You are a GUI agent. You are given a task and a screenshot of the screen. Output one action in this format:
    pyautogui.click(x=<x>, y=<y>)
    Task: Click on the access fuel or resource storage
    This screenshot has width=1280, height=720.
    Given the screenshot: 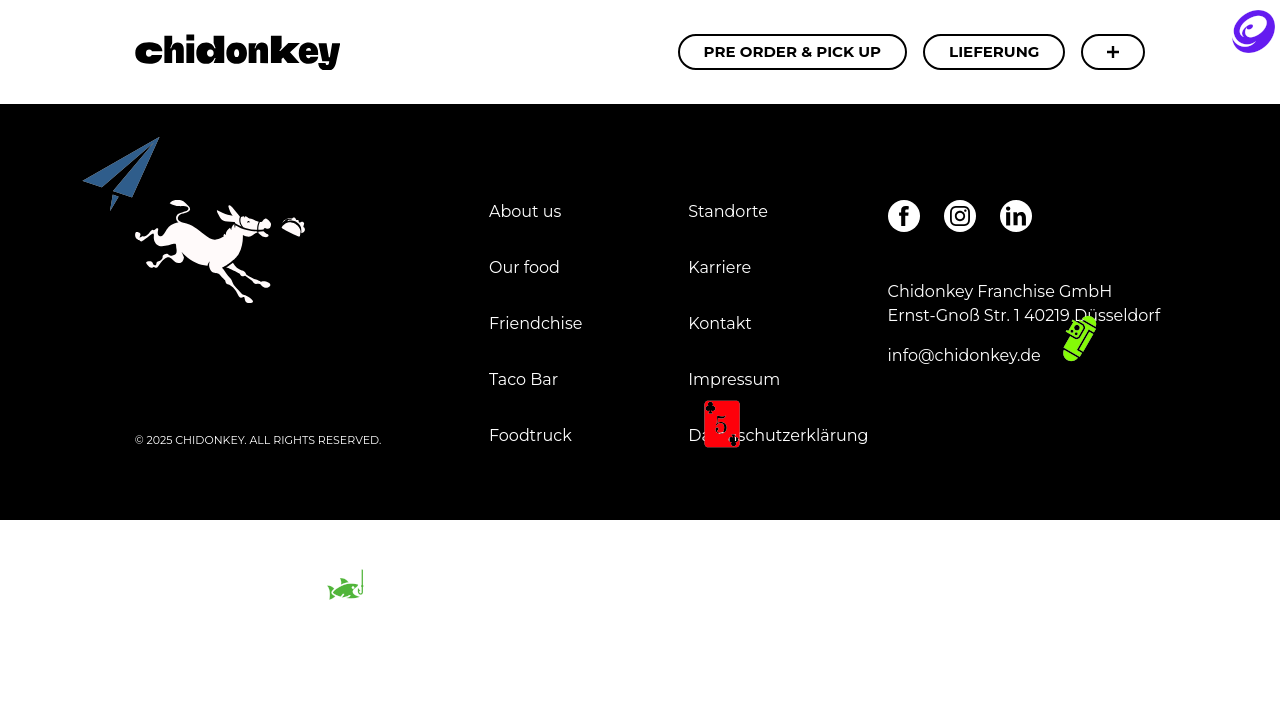 What is the action you would take?
    pyautogui.click(x=1080, y=338)
    